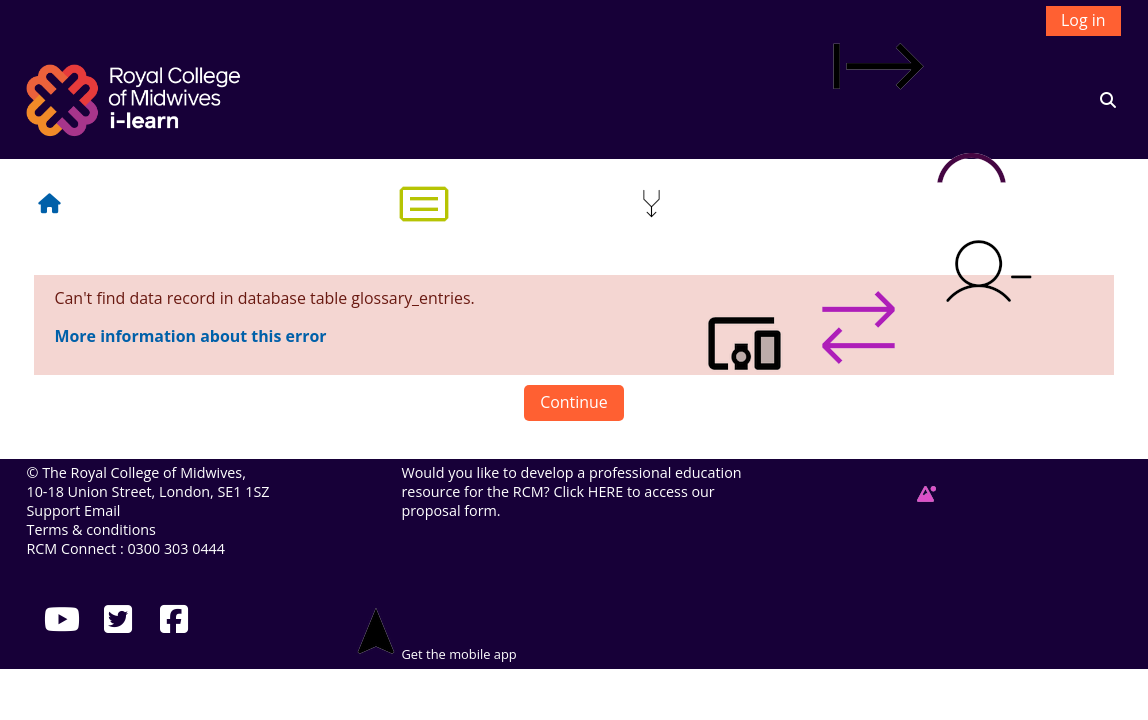 The height and width of the screenshot is (720, 1148). What do you see at coordinates (858, 327) in the screenshot?
I see `swap or exchange items` at bounding box center [858, 327].